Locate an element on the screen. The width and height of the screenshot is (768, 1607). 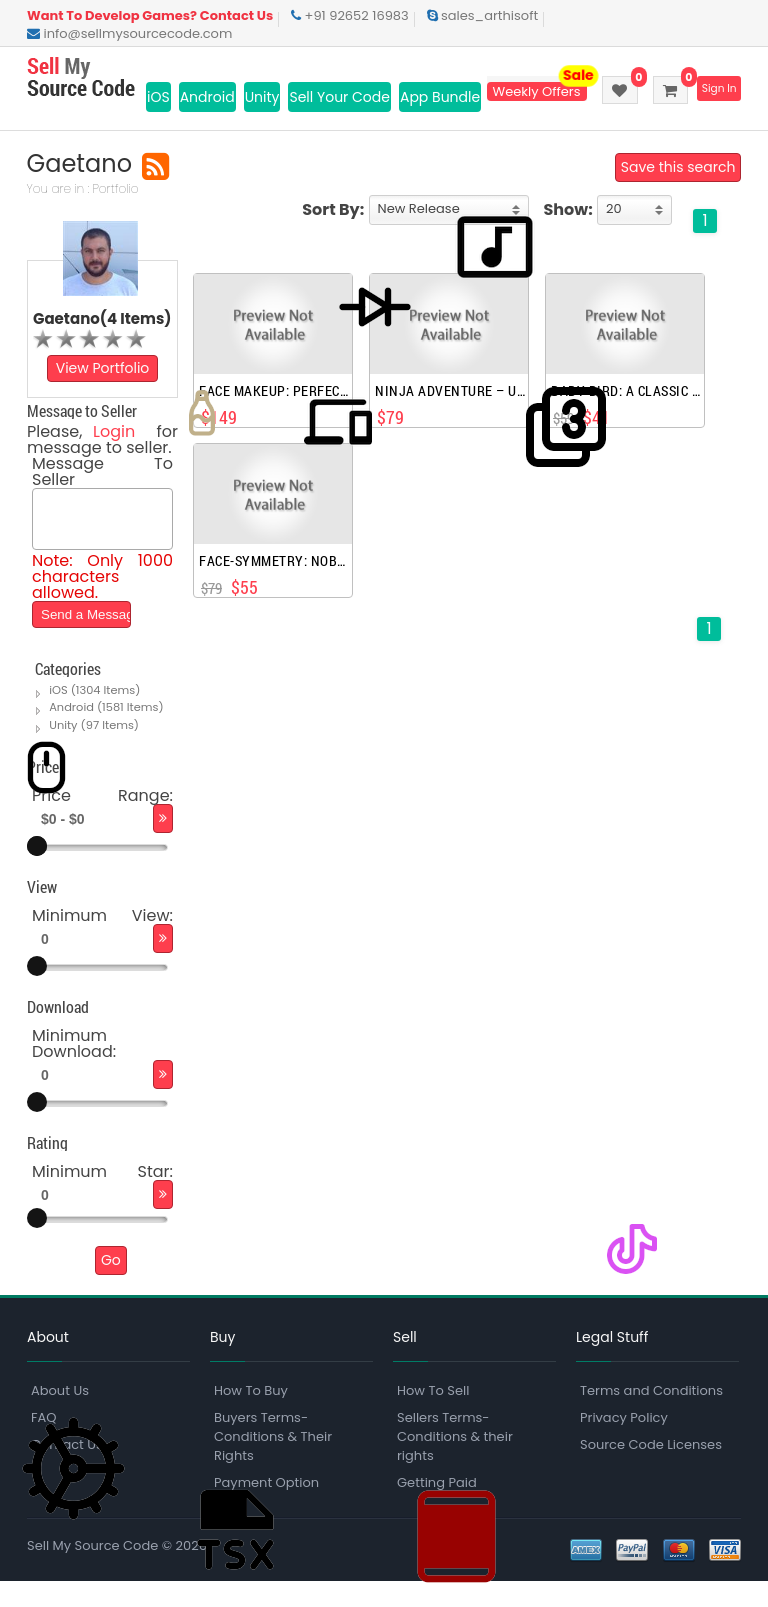
access settings or preferences is located at coordinates (73, 1468).